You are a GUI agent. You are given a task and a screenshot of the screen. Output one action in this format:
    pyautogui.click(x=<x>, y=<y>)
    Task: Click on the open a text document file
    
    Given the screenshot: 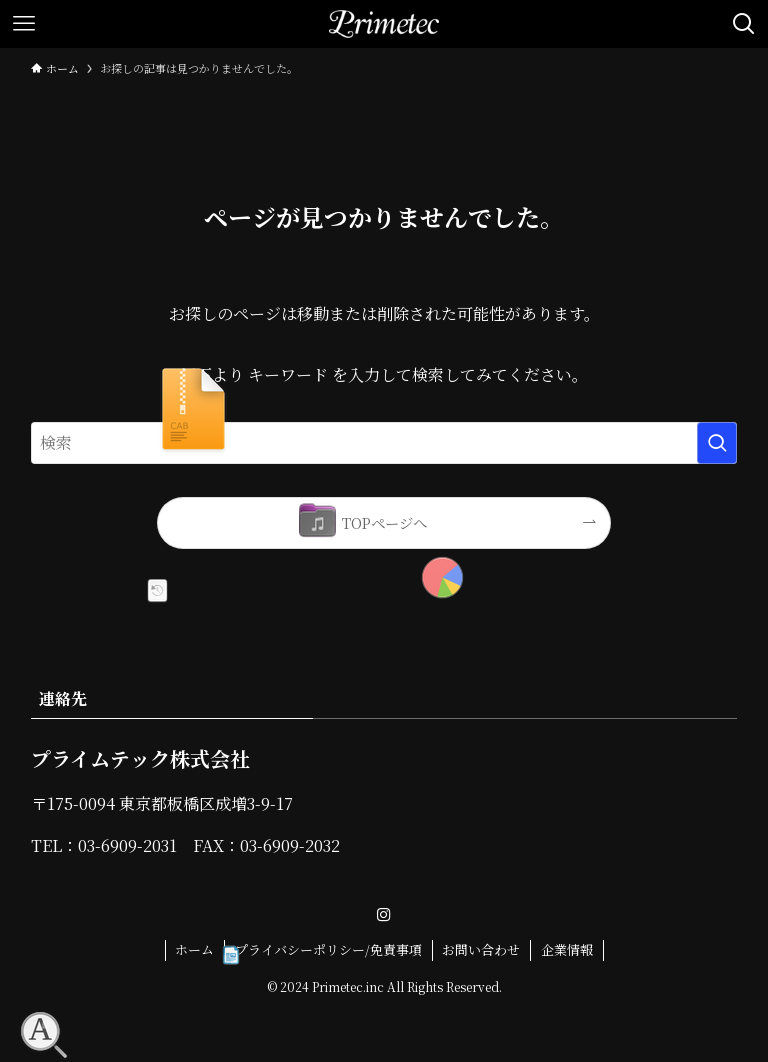 What is the action you would take?
    pyautogui.click(x=231, y=955)
    